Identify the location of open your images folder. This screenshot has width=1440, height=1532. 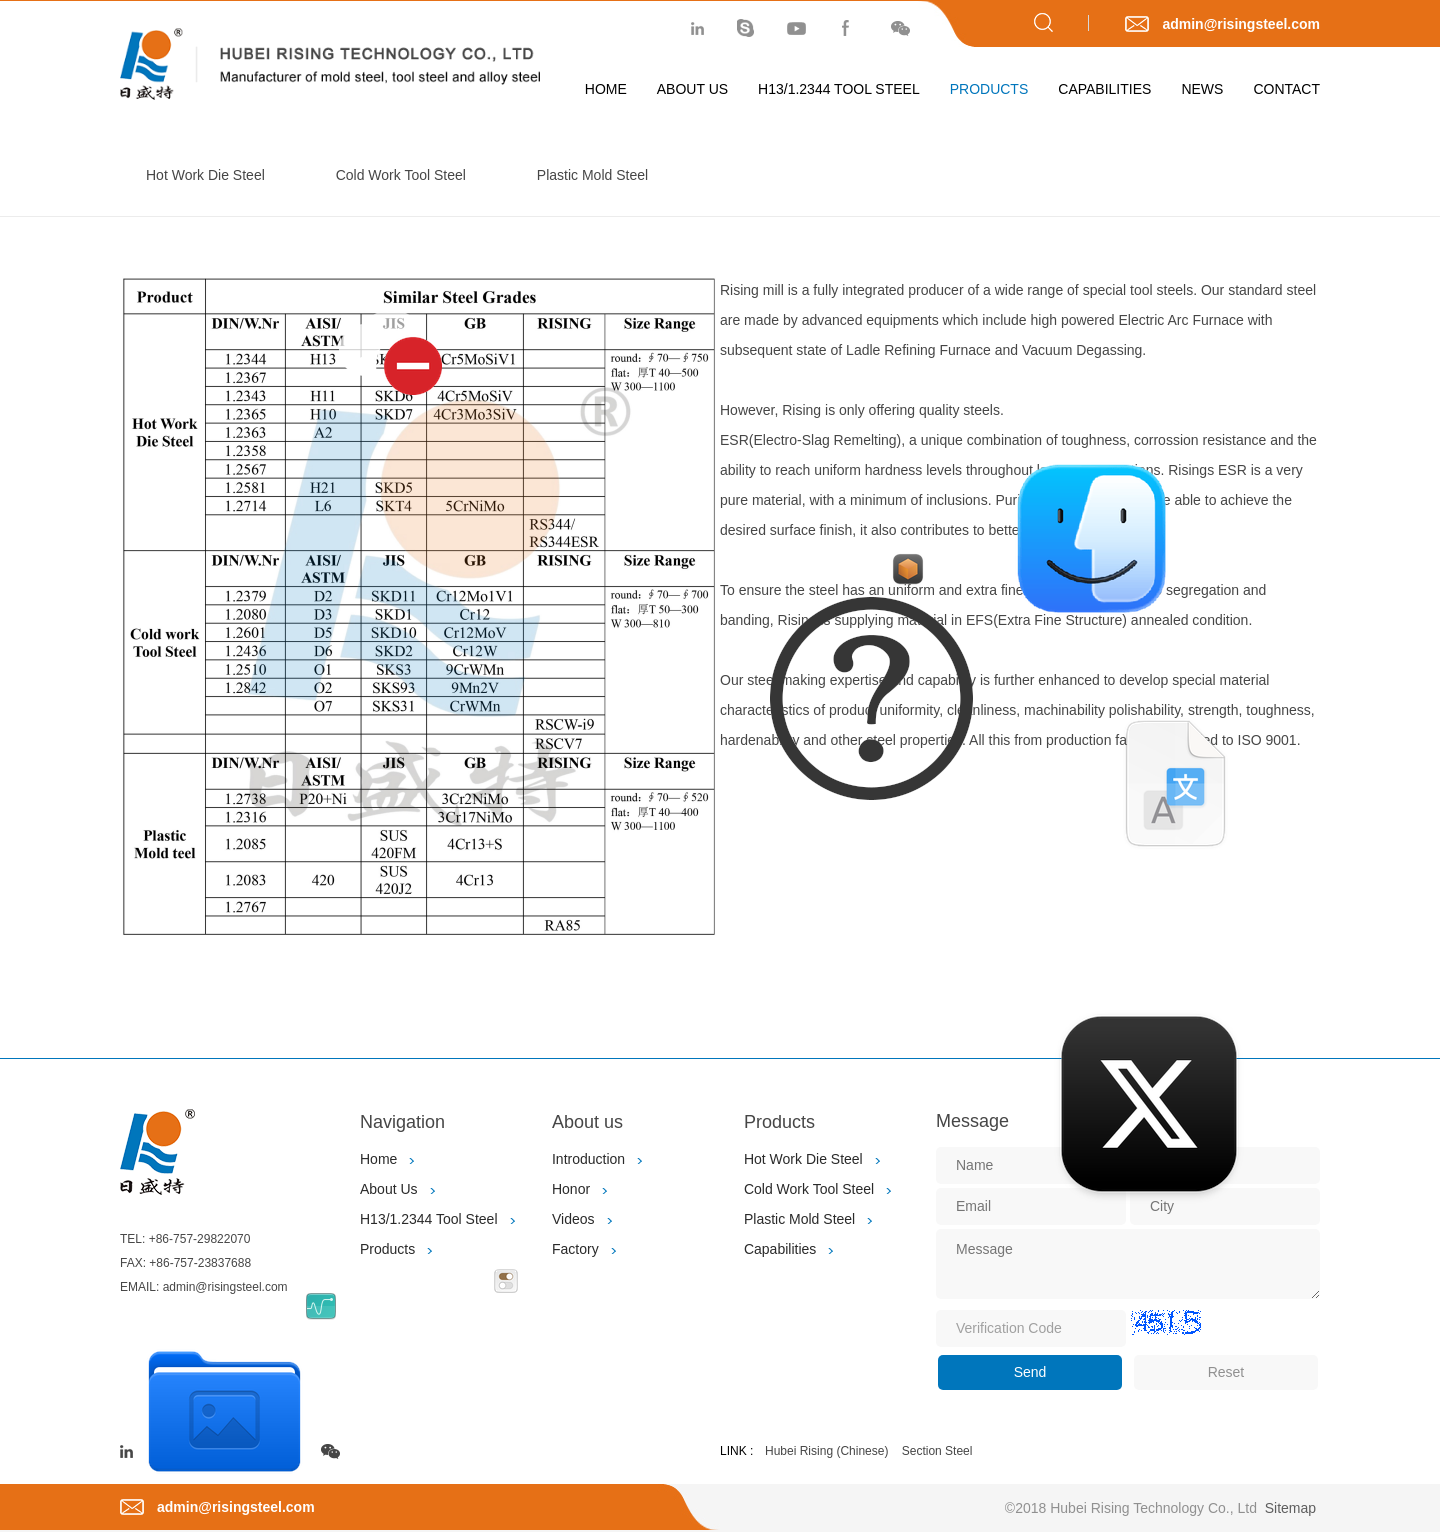
(224, 1411).